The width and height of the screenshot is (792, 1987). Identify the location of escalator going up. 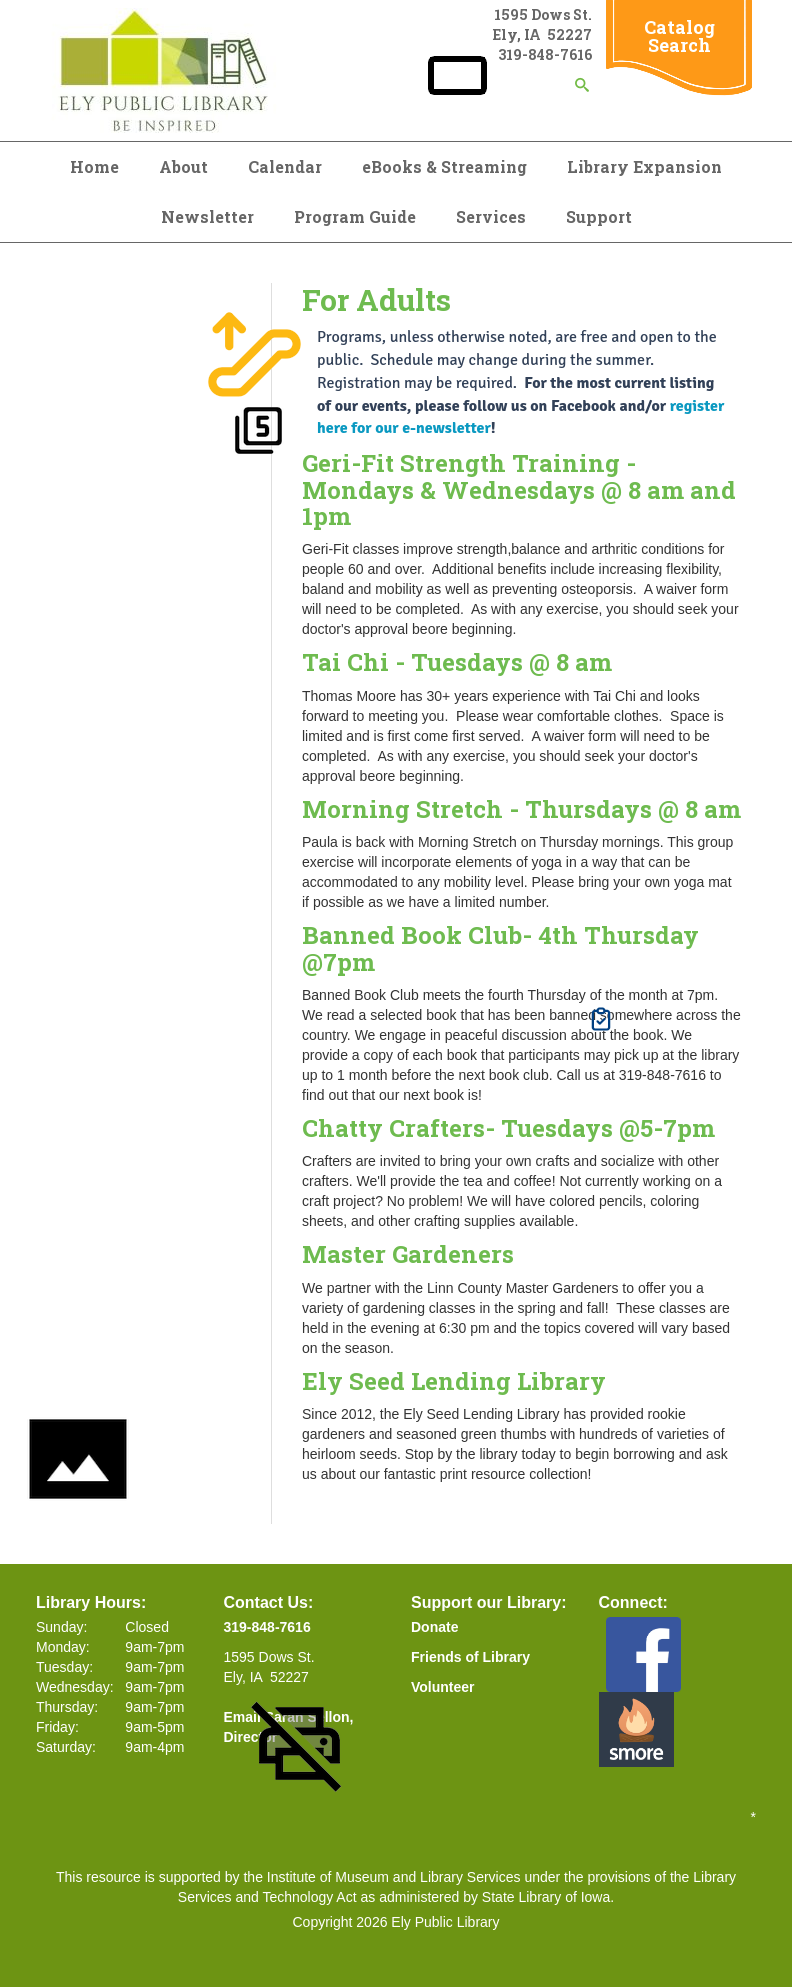
(254, 354).